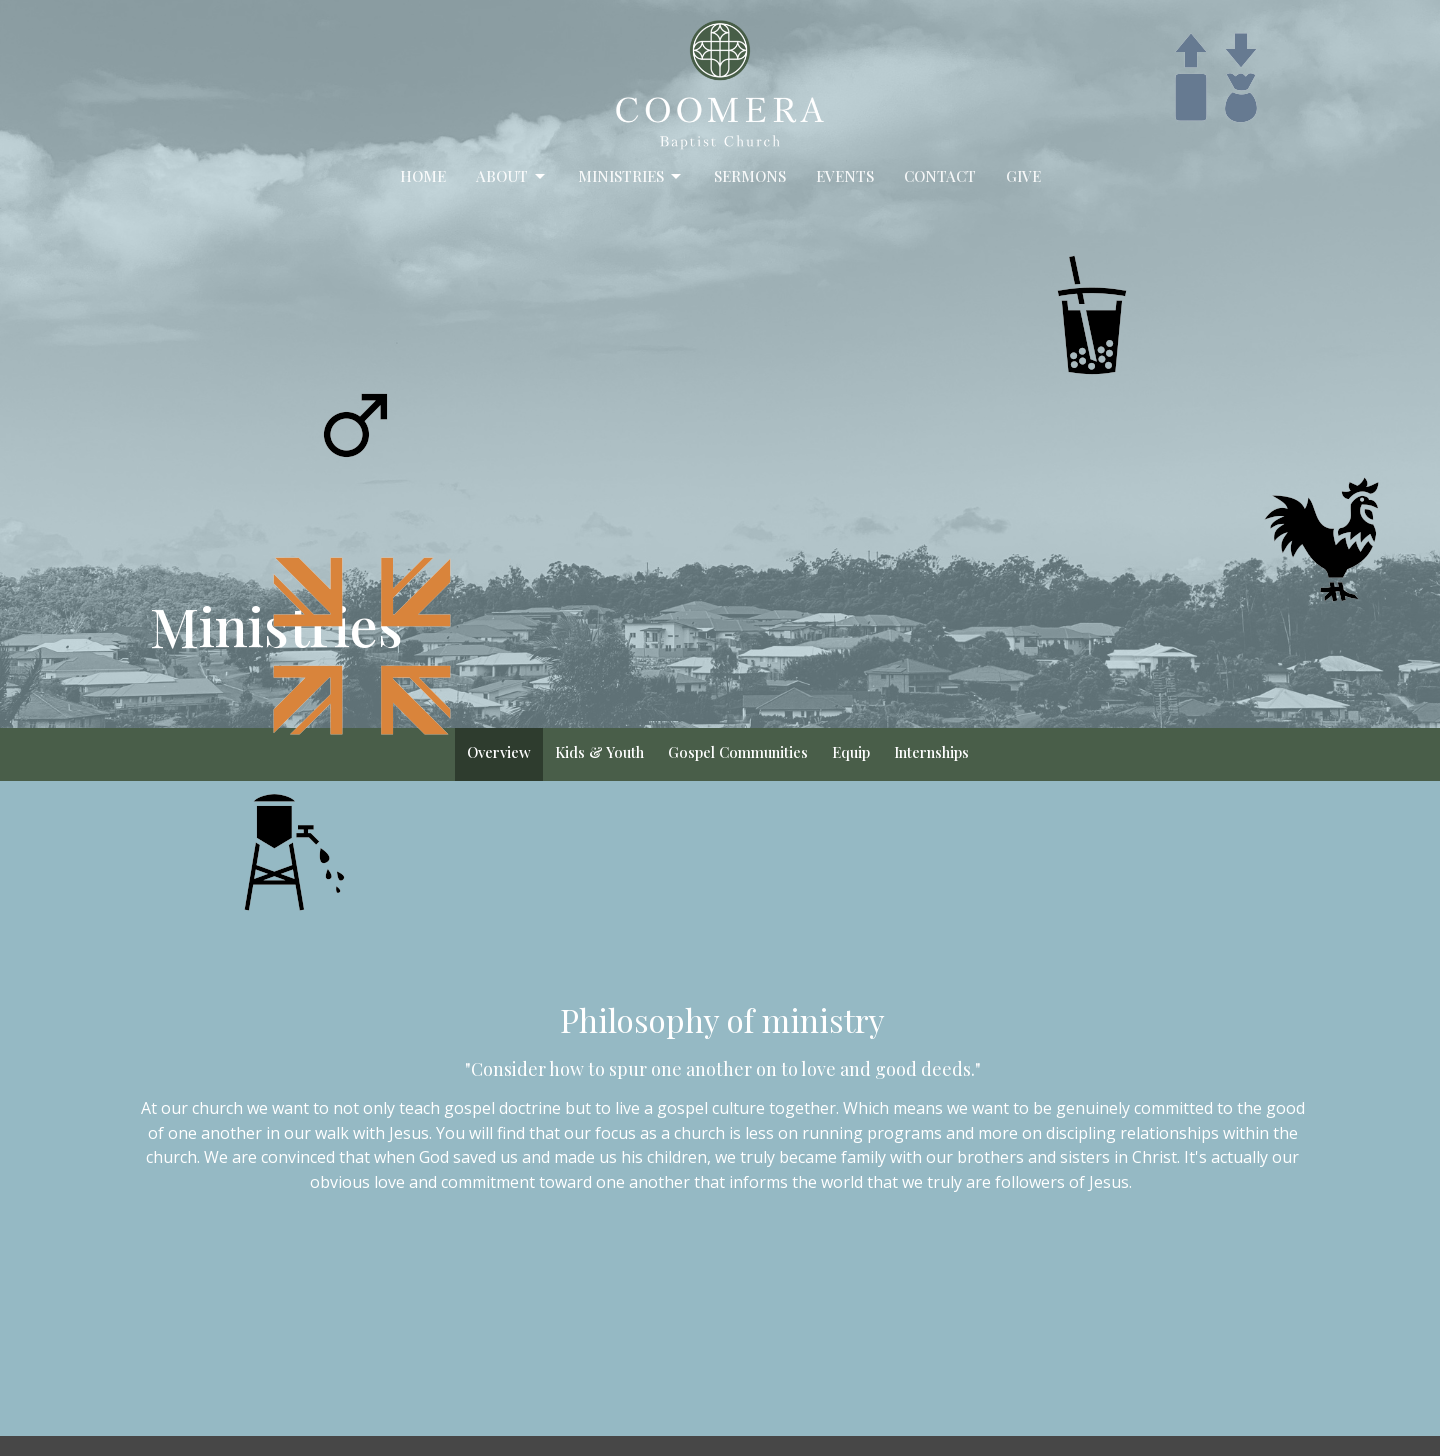 The image size is (1440, 1456). What do you see at coordinates (362, 646) in the screenshot?
I see `select United Kingdom as region or language` at bounding box center [362, 646].